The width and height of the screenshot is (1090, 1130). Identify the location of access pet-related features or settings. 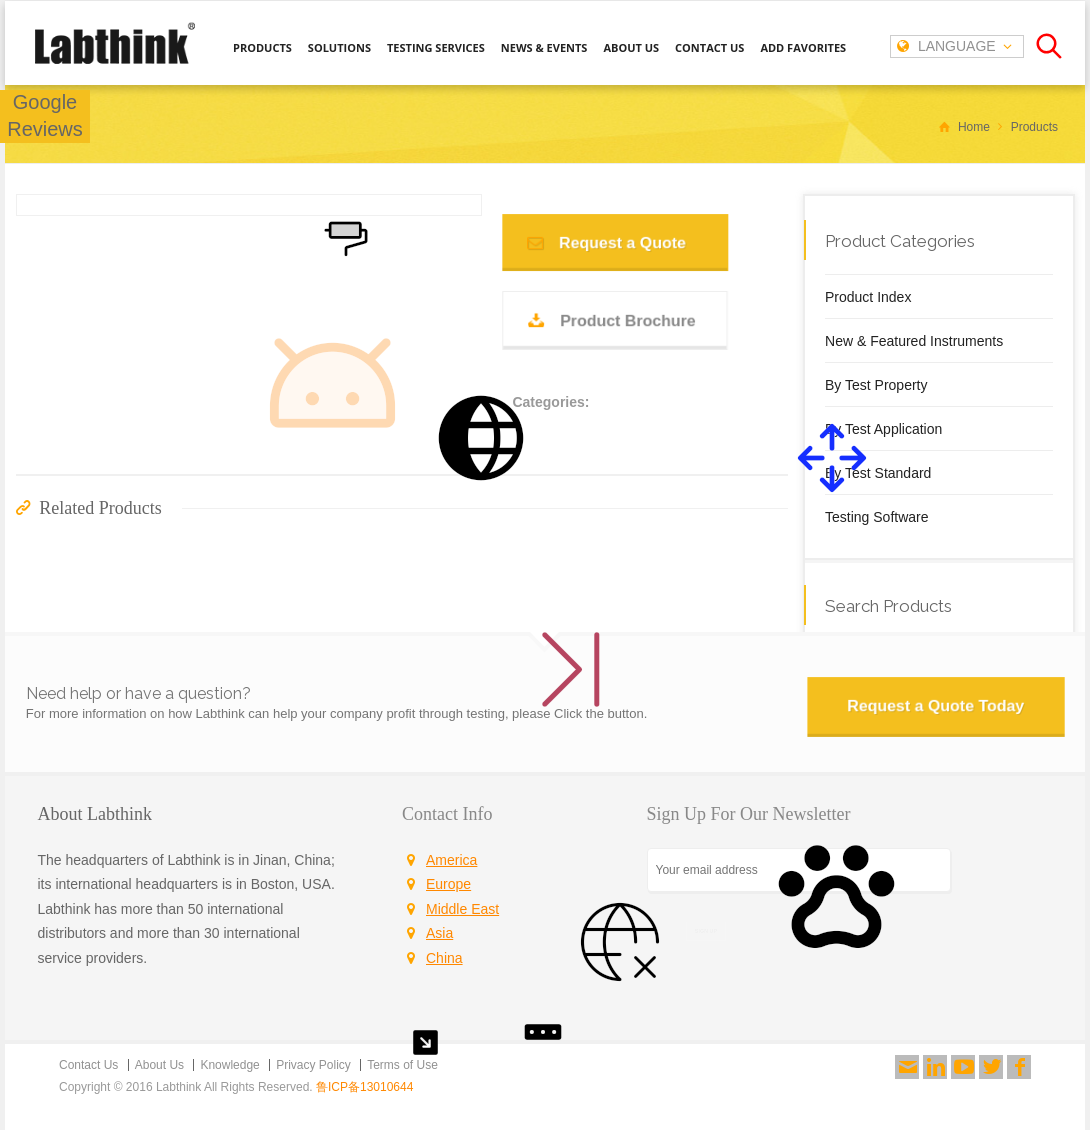
(836, 894).